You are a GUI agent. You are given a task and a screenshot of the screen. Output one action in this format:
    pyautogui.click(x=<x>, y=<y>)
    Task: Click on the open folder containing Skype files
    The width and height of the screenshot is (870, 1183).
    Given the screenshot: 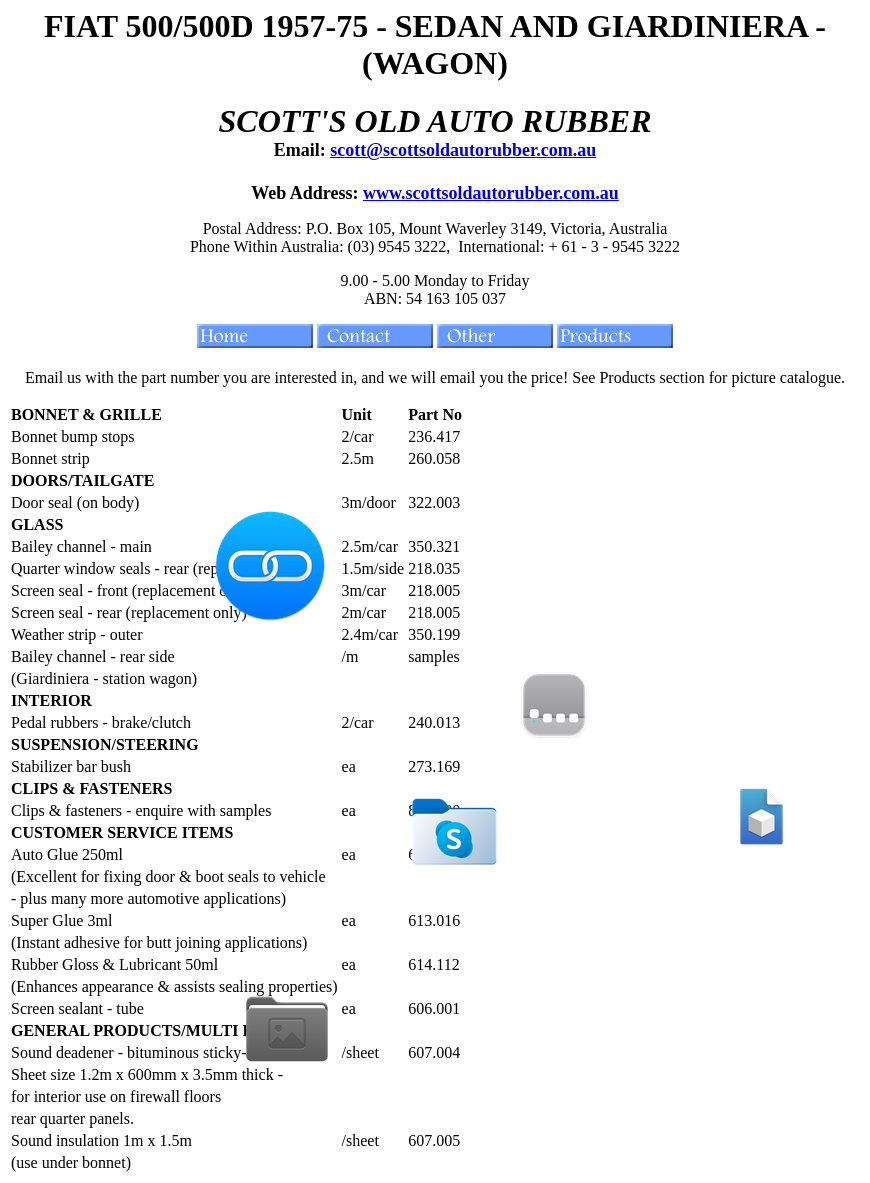 What is the action you would take?
    pyautogui.click(x=454, y=834)
    